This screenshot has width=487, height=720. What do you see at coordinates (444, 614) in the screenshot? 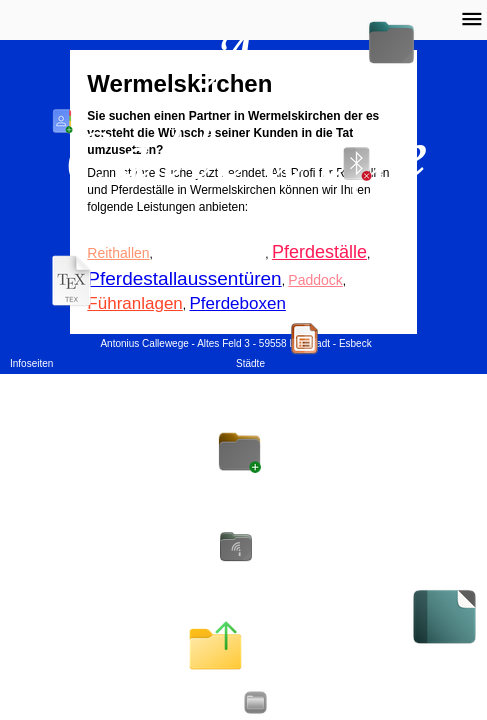
I see `change desktop wallpaper settings` at bounding box center [444, 614].